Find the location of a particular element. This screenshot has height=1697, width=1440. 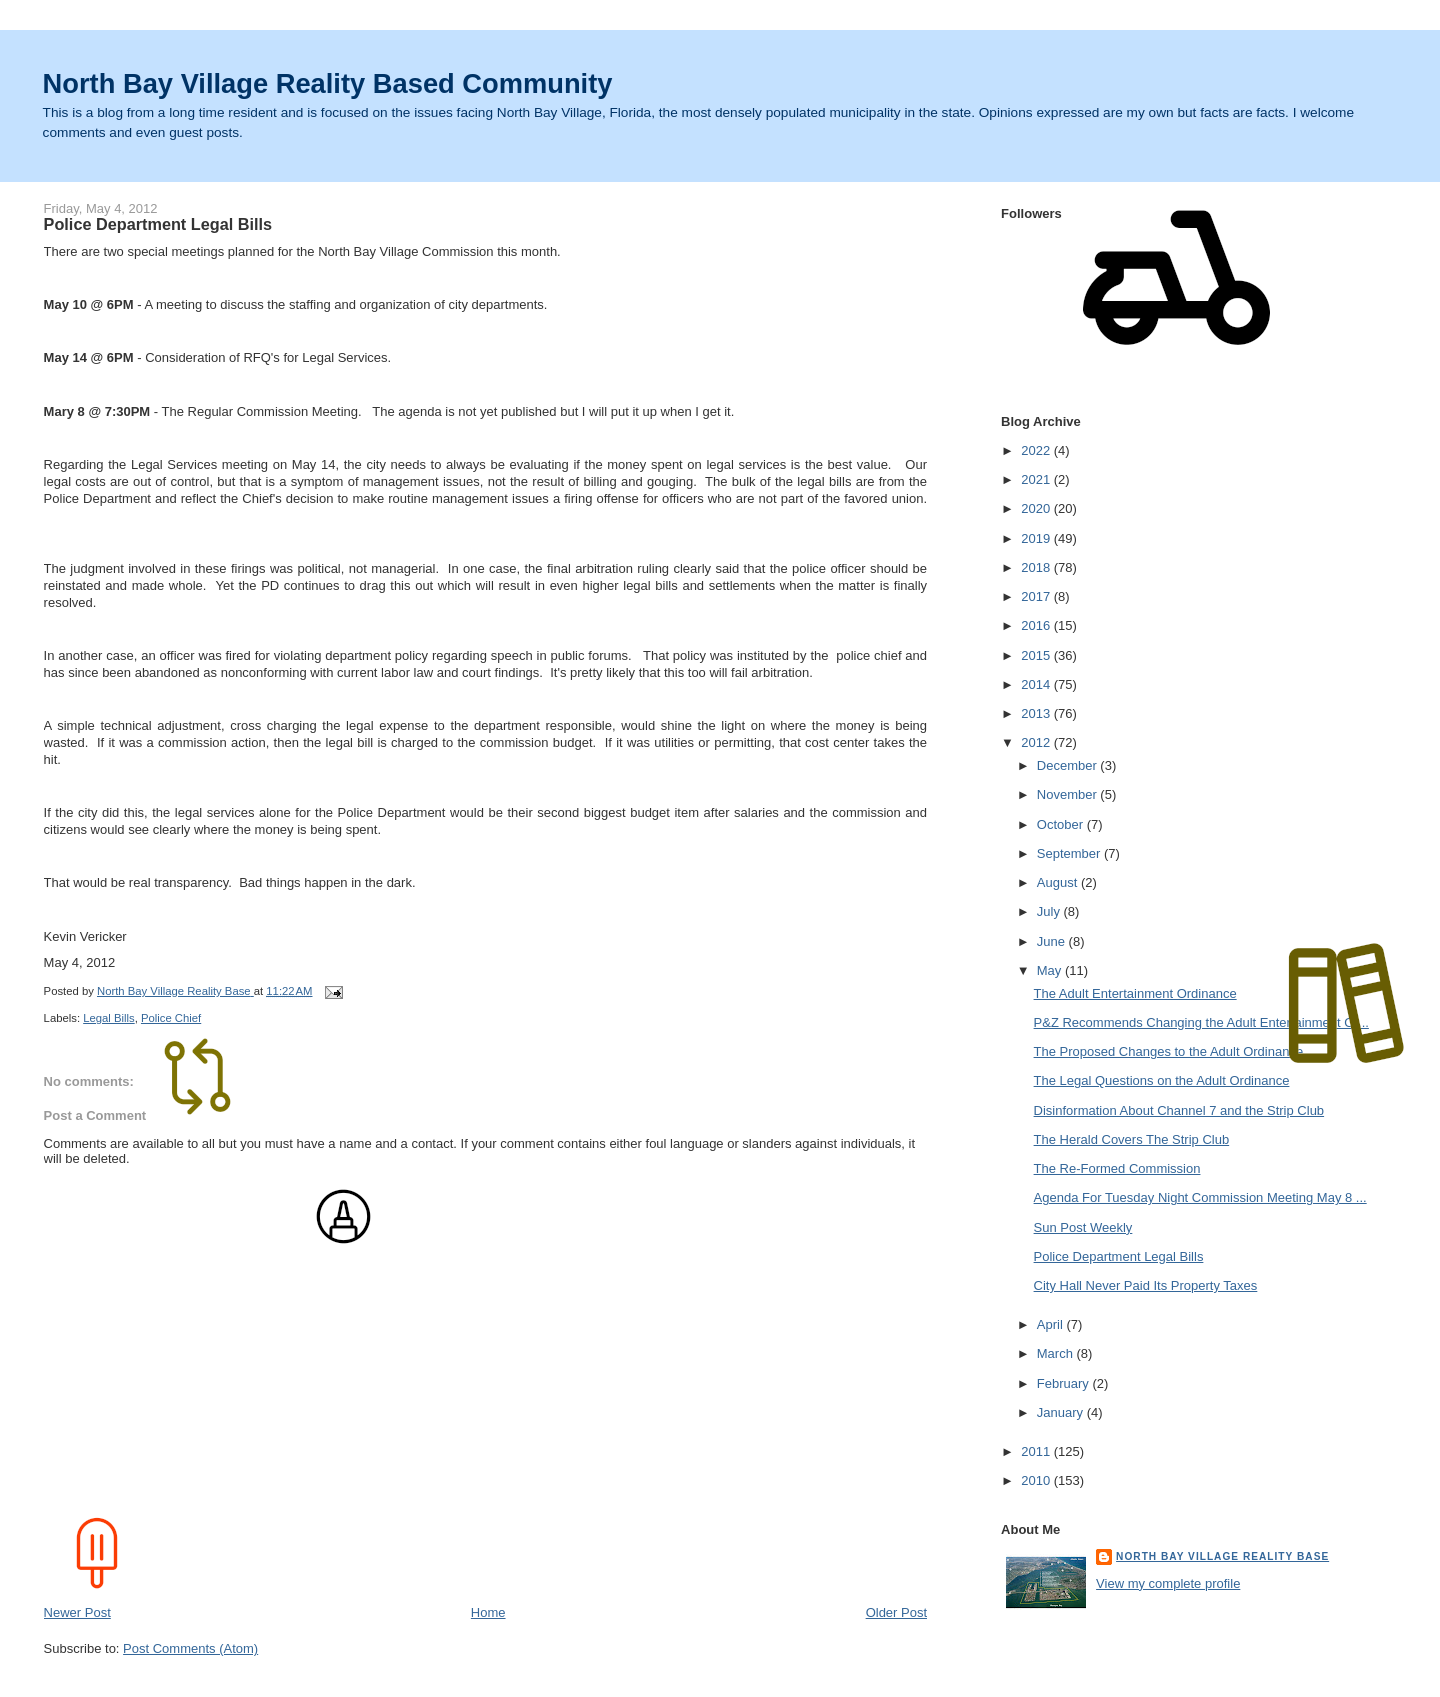

compare branches or code versions is located at coordinates (197, 1076).